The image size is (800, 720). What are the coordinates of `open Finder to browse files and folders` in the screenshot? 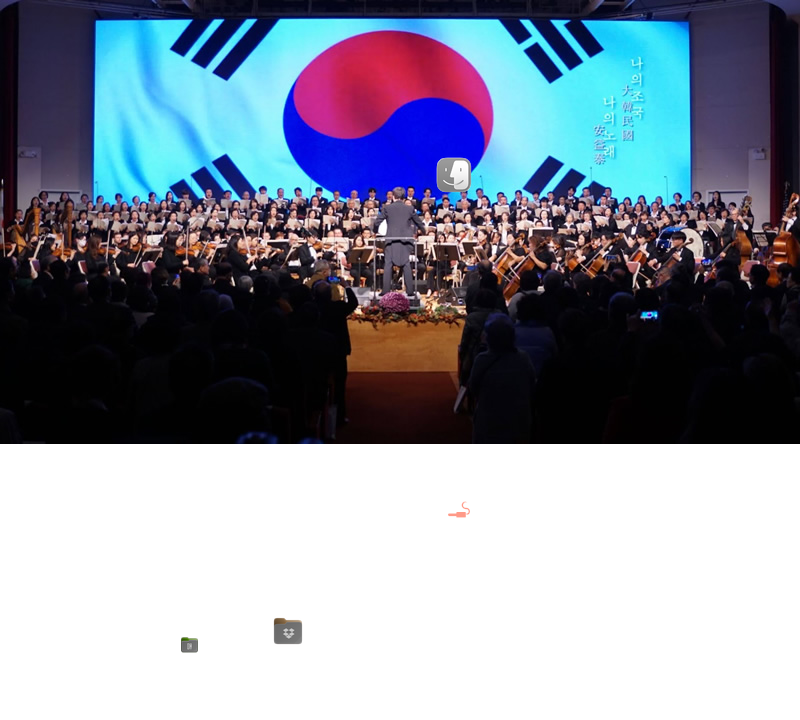 It's located at (454, 175).